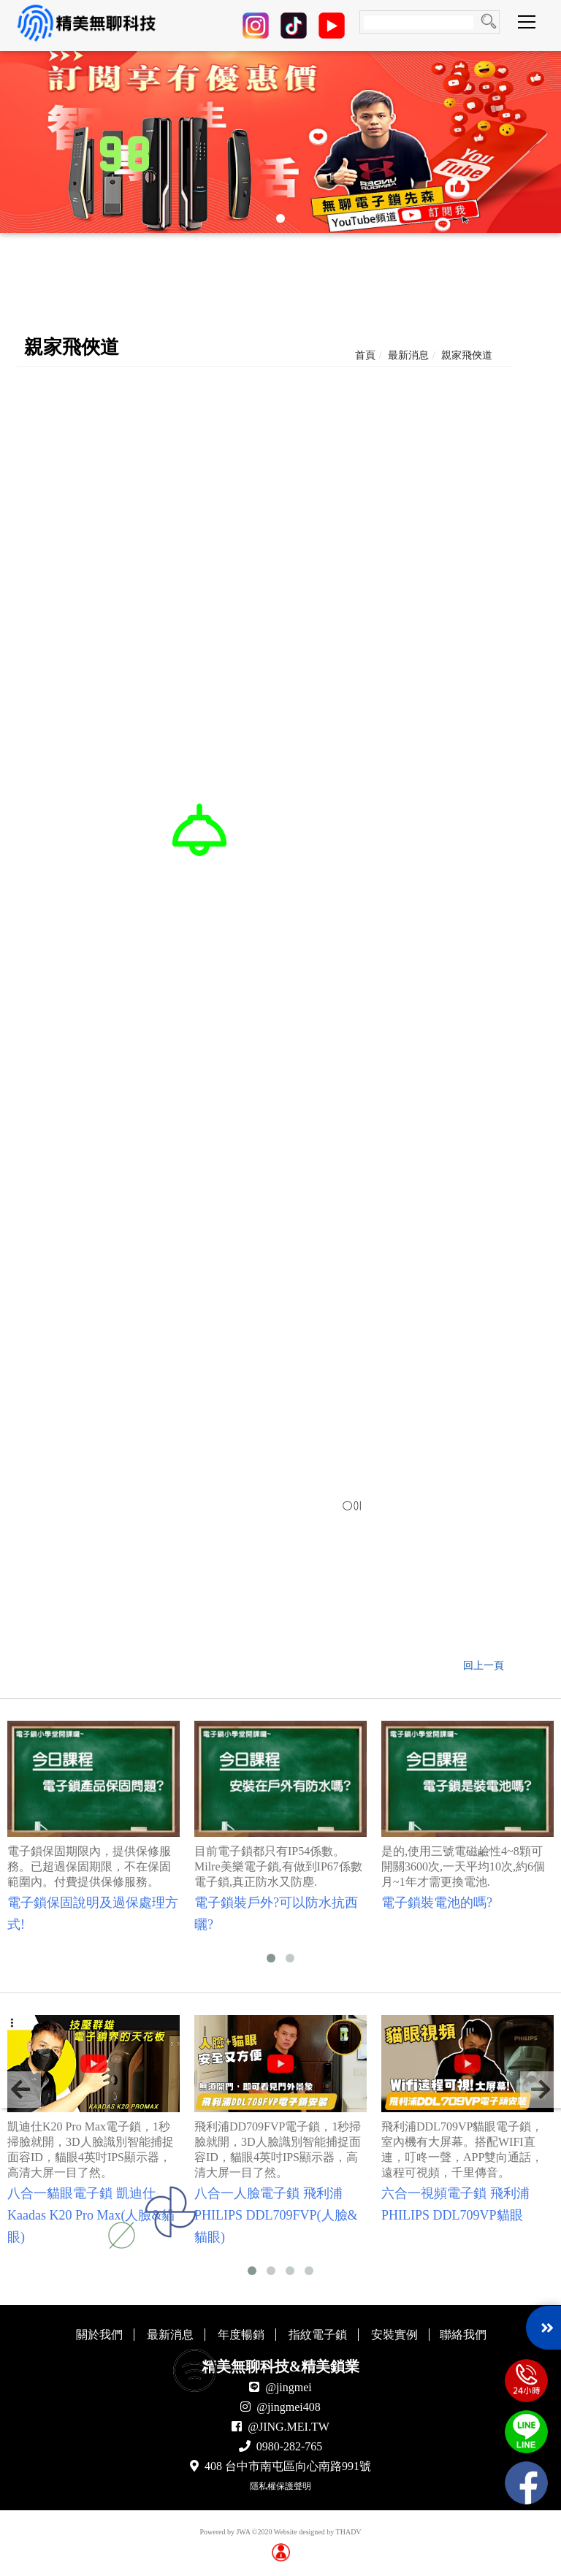  I want to click on indicates item number 98 in a list or sequence, so click(124, 153).